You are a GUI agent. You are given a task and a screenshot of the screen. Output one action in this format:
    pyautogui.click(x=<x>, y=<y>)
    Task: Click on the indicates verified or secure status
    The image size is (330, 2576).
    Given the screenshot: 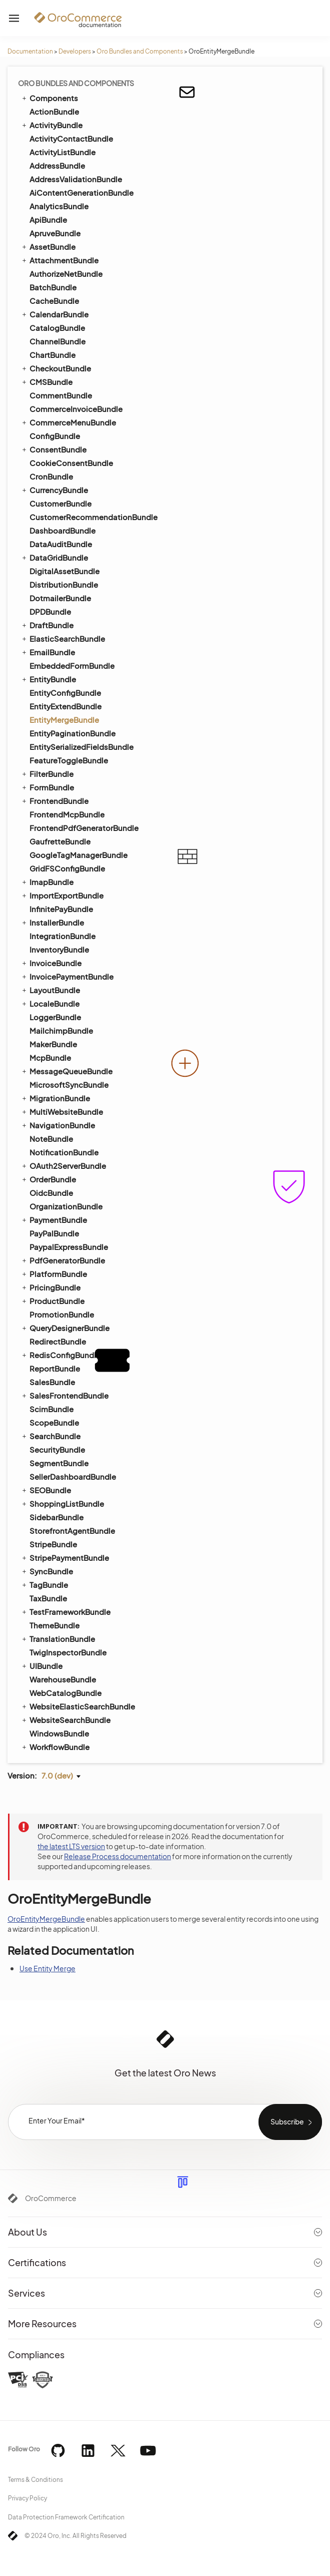 What is the action you would take?
    pyautogui.click(x=289, y=1185)
    